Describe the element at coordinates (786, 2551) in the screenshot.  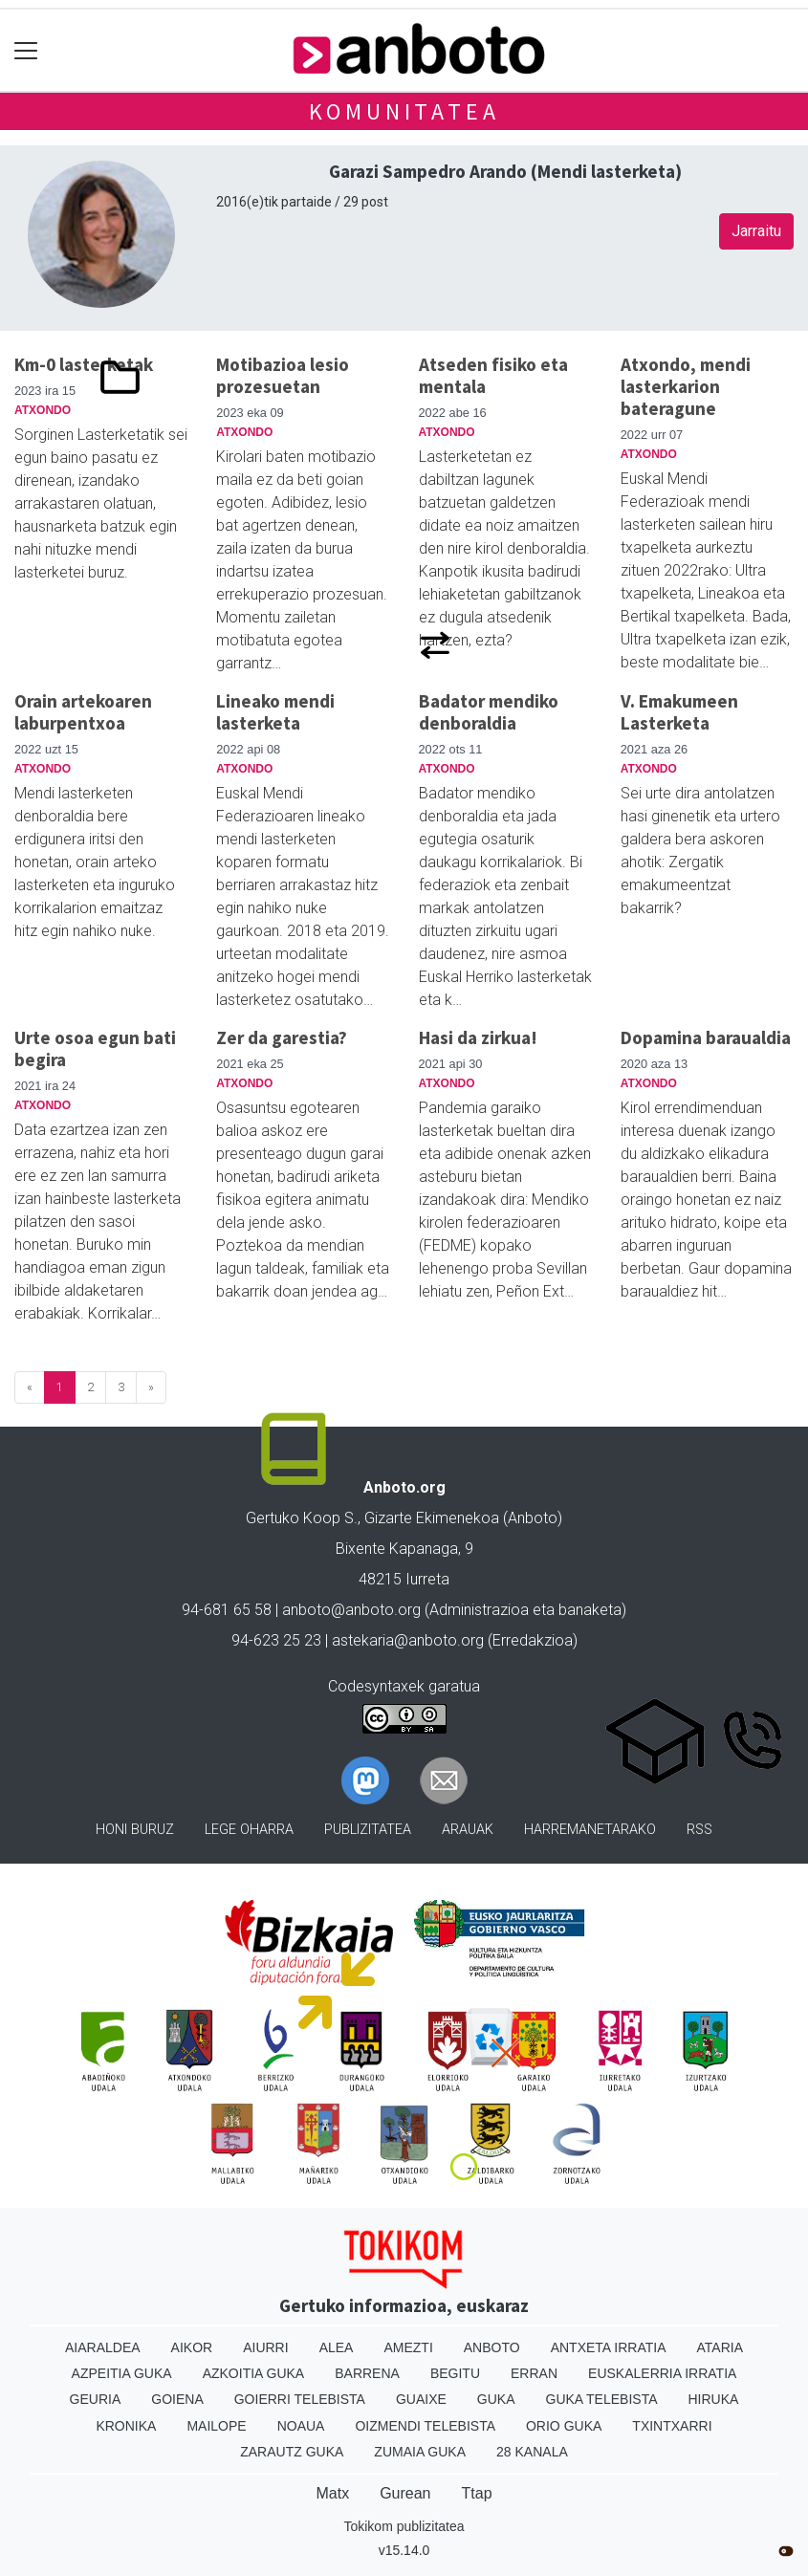
I see `toggle switch in off position` at that location.